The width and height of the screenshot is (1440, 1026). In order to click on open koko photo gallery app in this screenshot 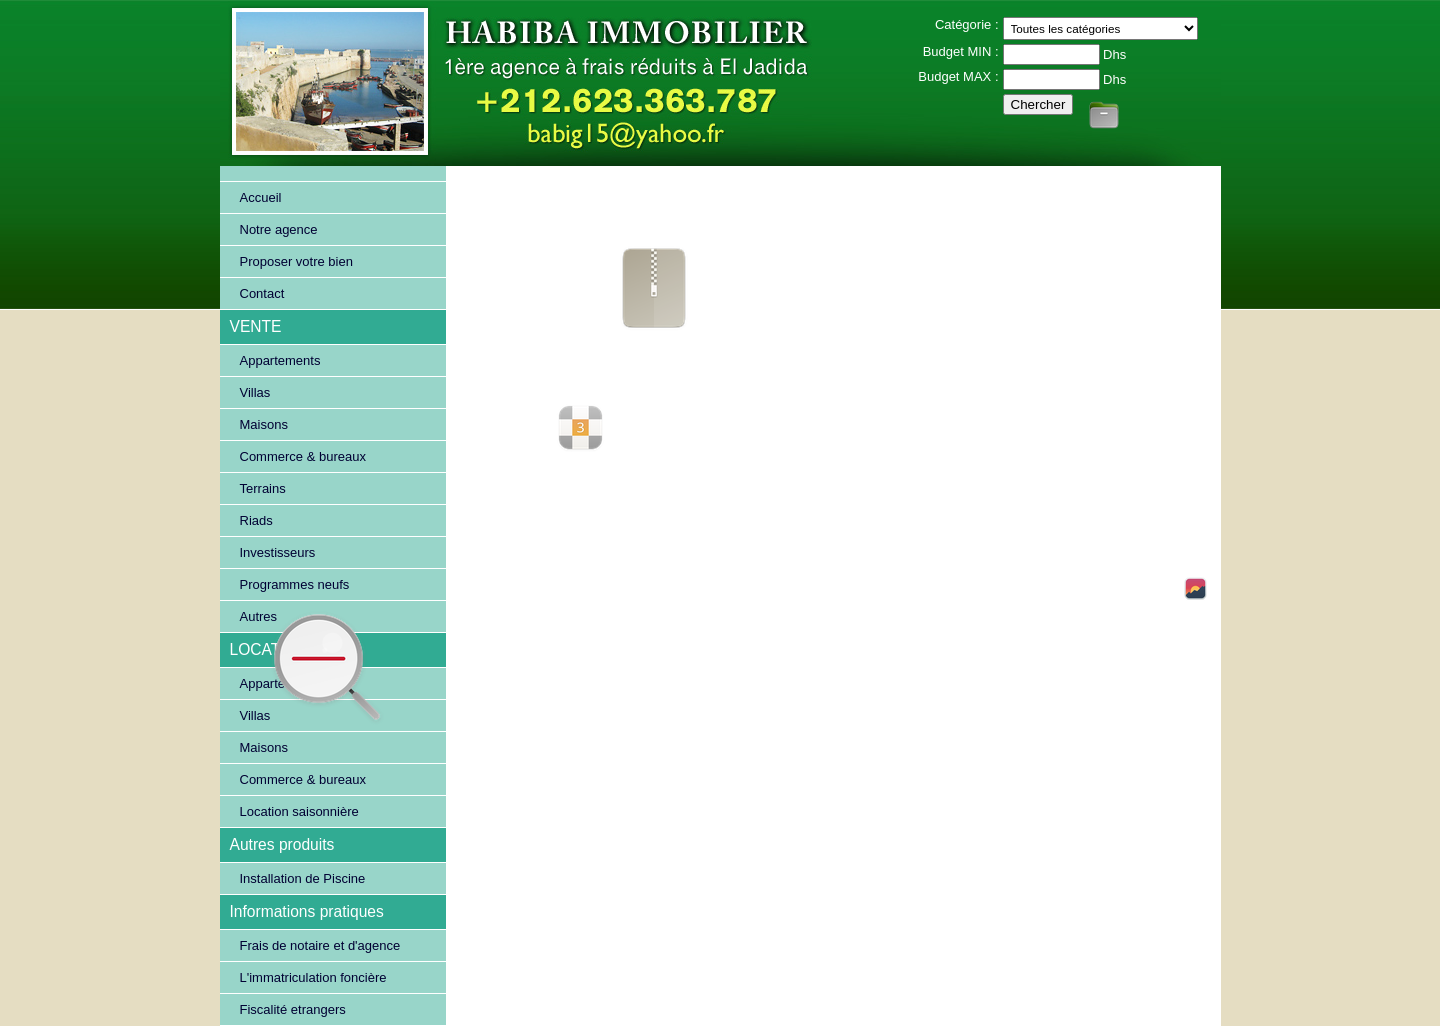, I will do `click(1195, 588)`.